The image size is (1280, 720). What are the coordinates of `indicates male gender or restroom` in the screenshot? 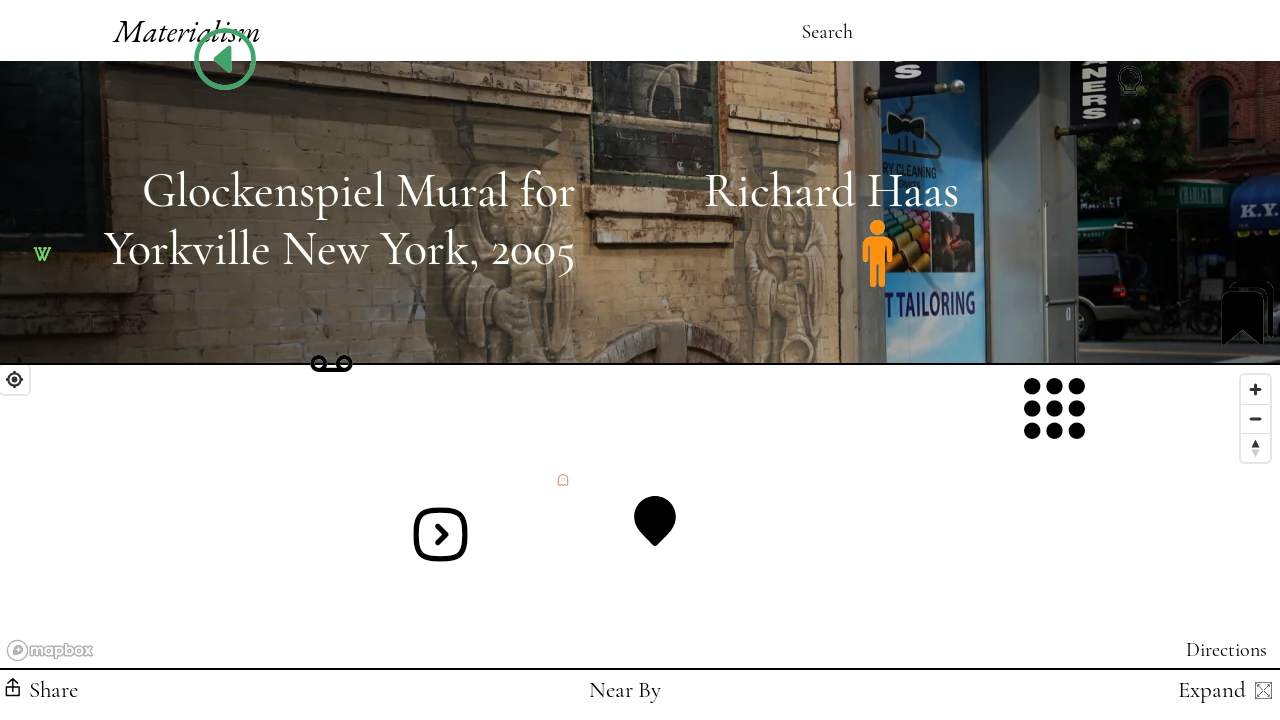 It's located at (877, 253).